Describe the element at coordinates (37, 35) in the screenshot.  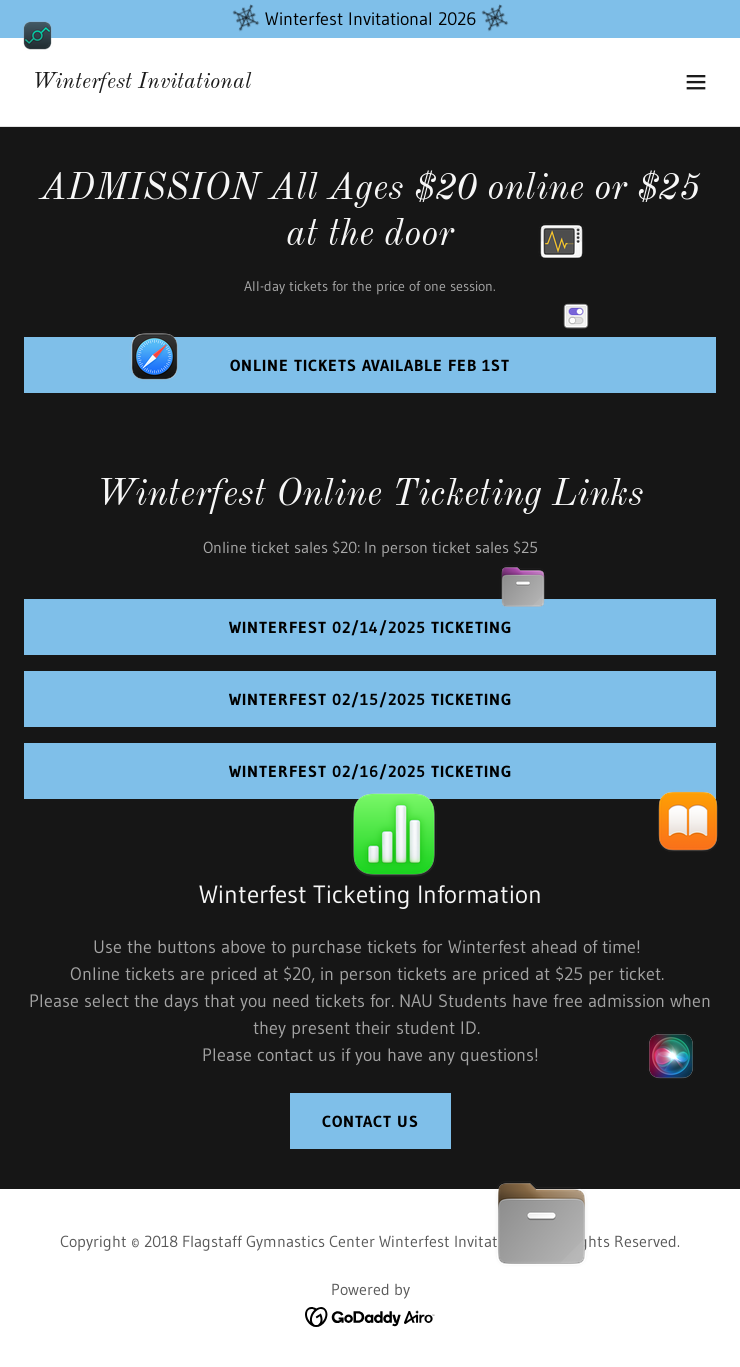
I see `open gnome layout switcher settings` at that location.